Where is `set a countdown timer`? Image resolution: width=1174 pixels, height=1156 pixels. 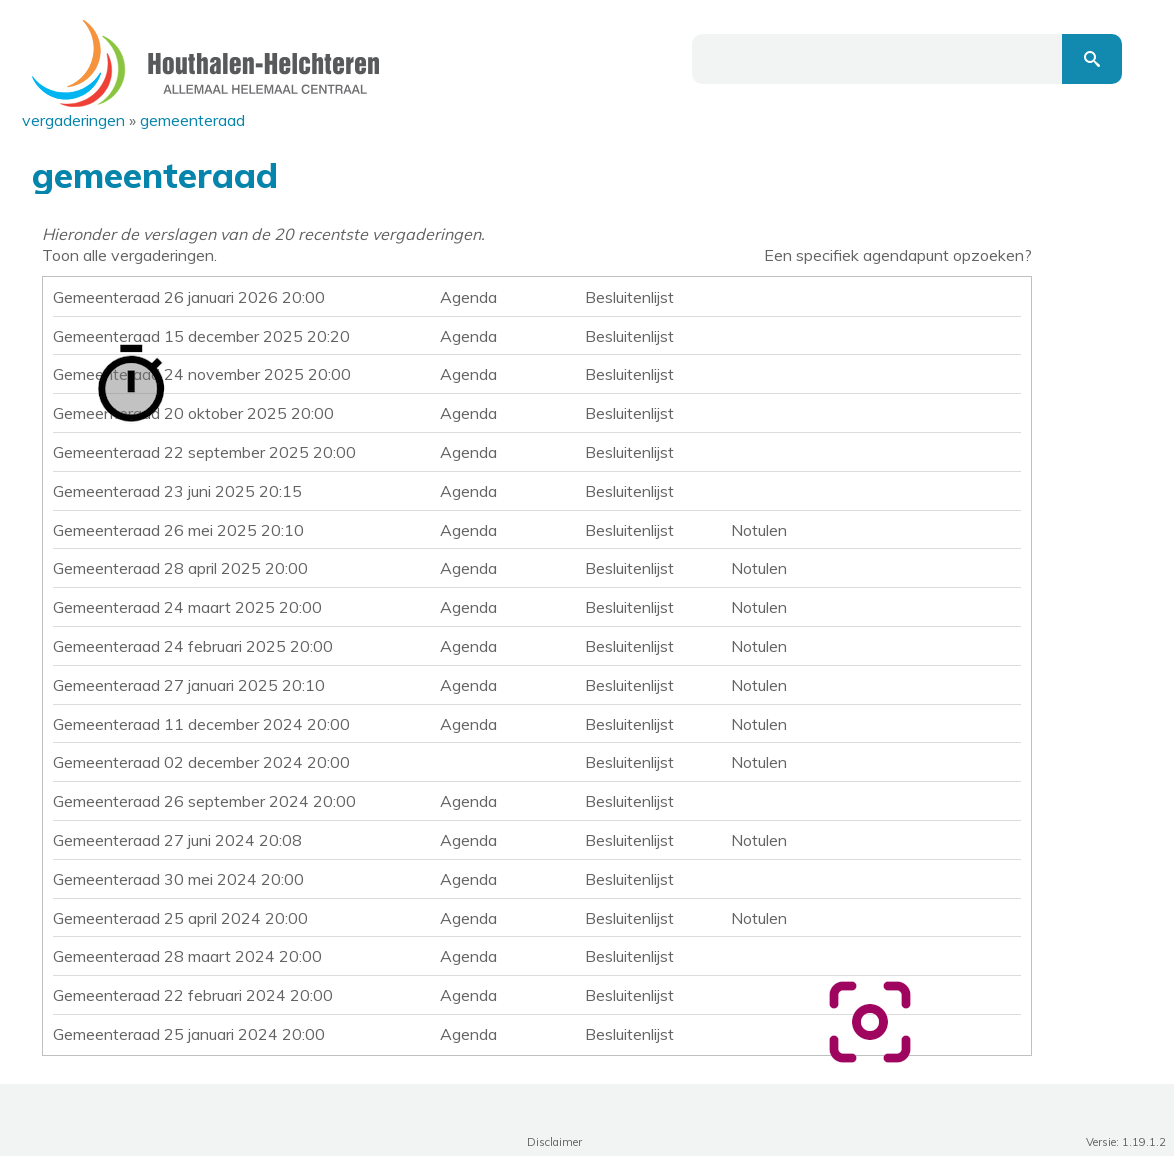
set a countdown timer is located at coordinates (131, 385).